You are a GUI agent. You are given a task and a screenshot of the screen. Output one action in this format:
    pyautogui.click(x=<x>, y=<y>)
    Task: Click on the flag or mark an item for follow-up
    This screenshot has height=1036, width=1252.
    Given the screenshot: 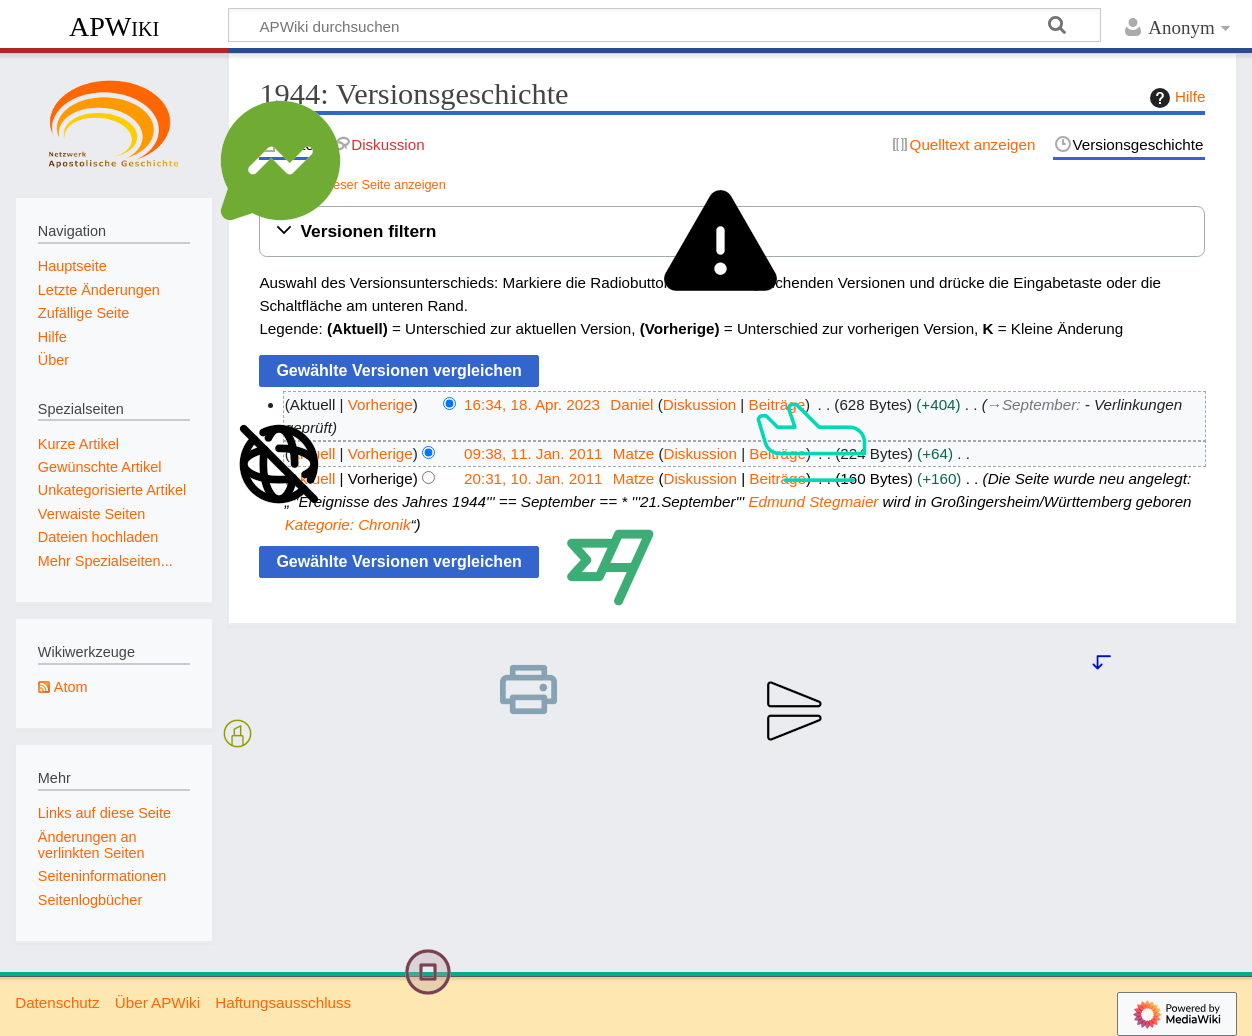 What is the action you would take?
    pyautogui.click(x=609, y=564)
    